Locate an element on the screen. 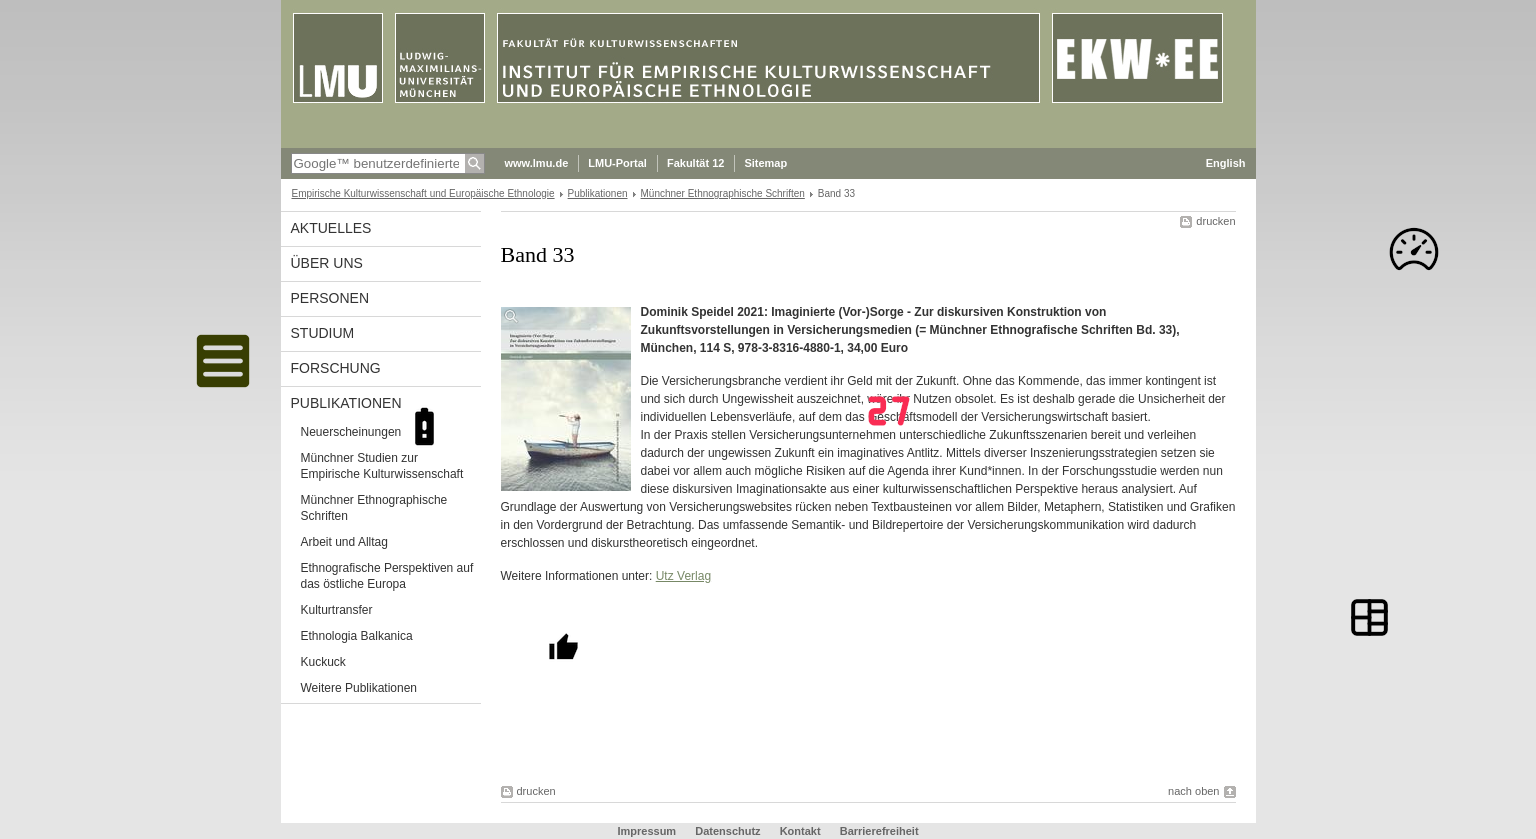 The image size is (1536, 839). view list of items is located at coordinates (223, 361).